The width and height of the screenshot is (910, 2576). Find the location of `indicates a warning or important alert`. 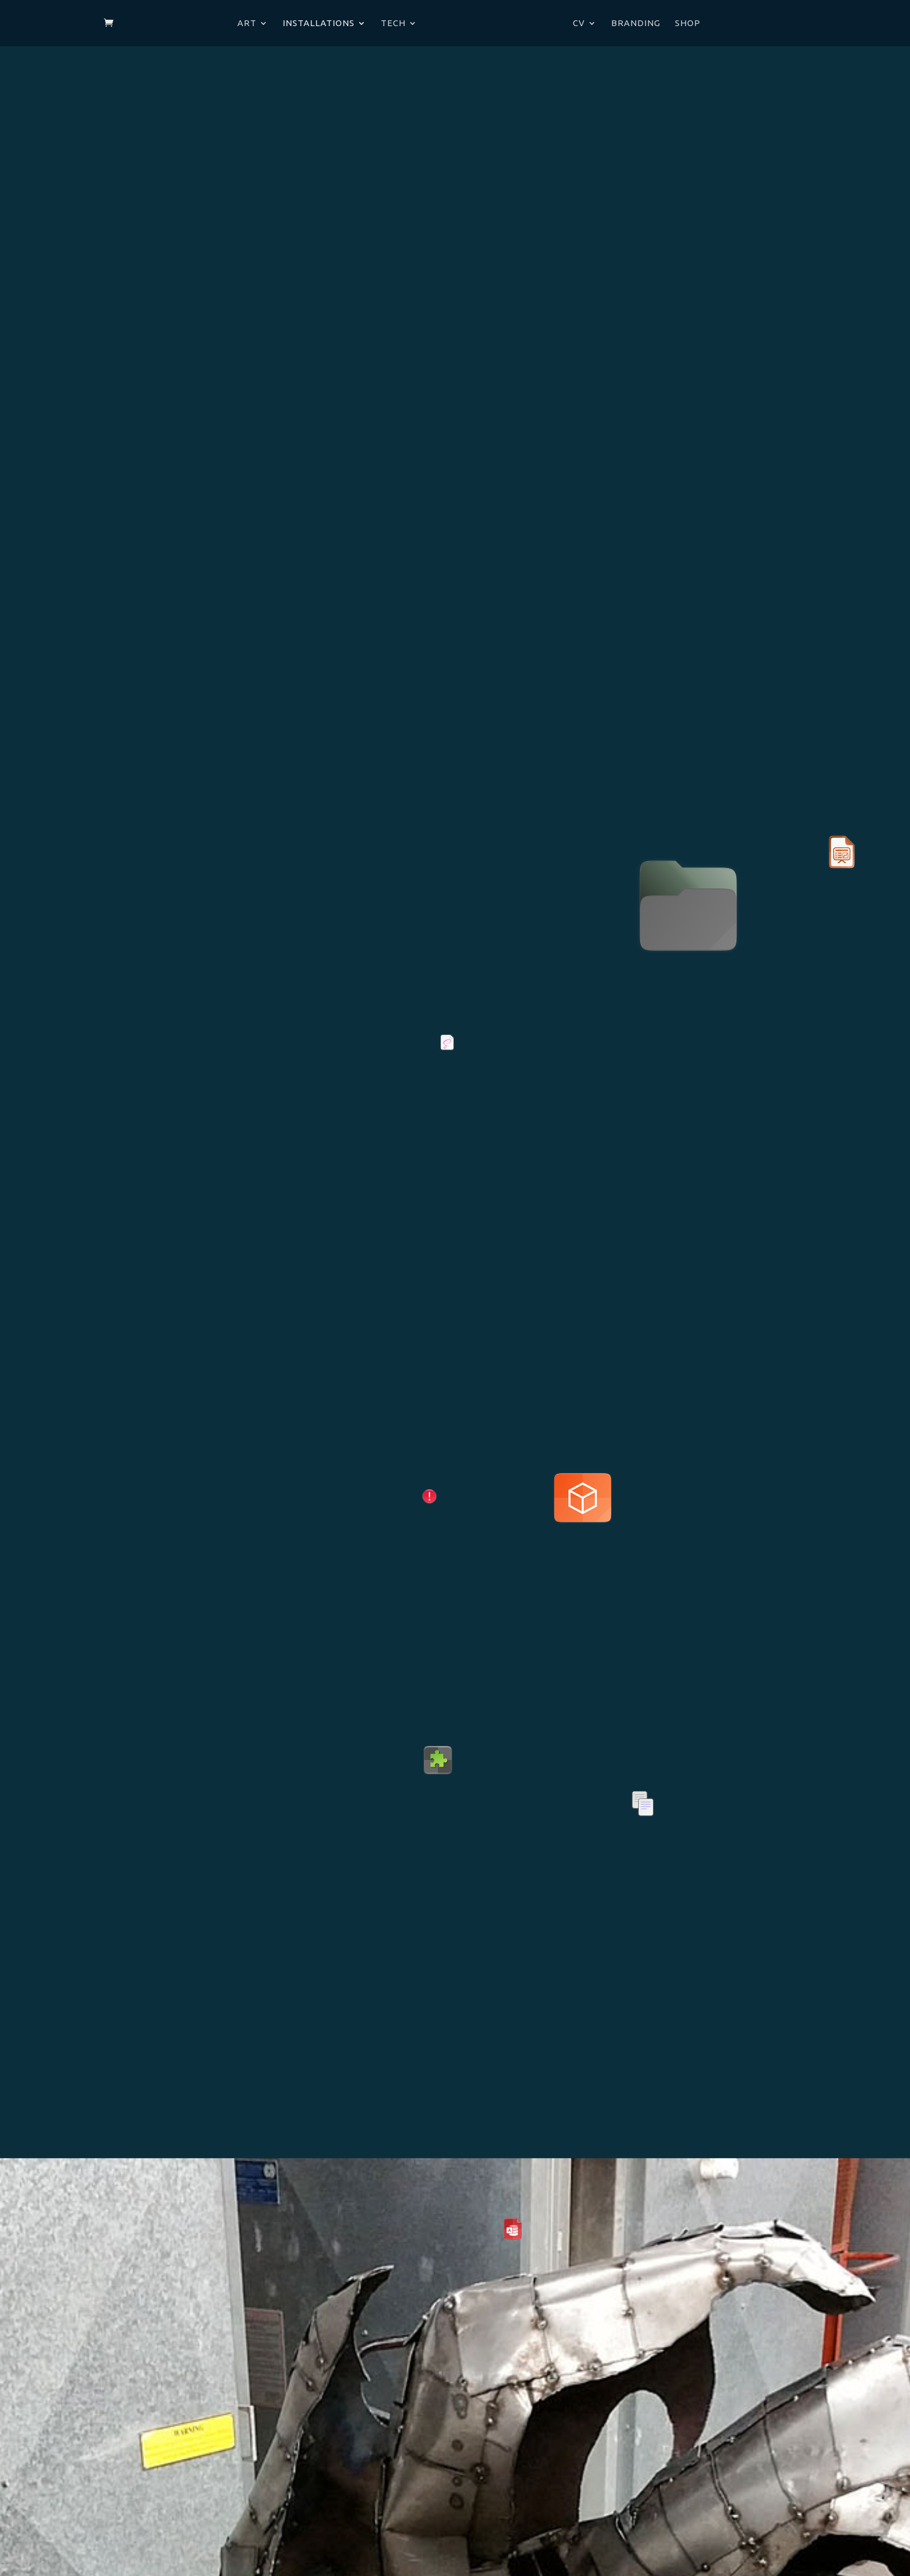

indicates a warning or important alert is located at coordinates (429, 1496).